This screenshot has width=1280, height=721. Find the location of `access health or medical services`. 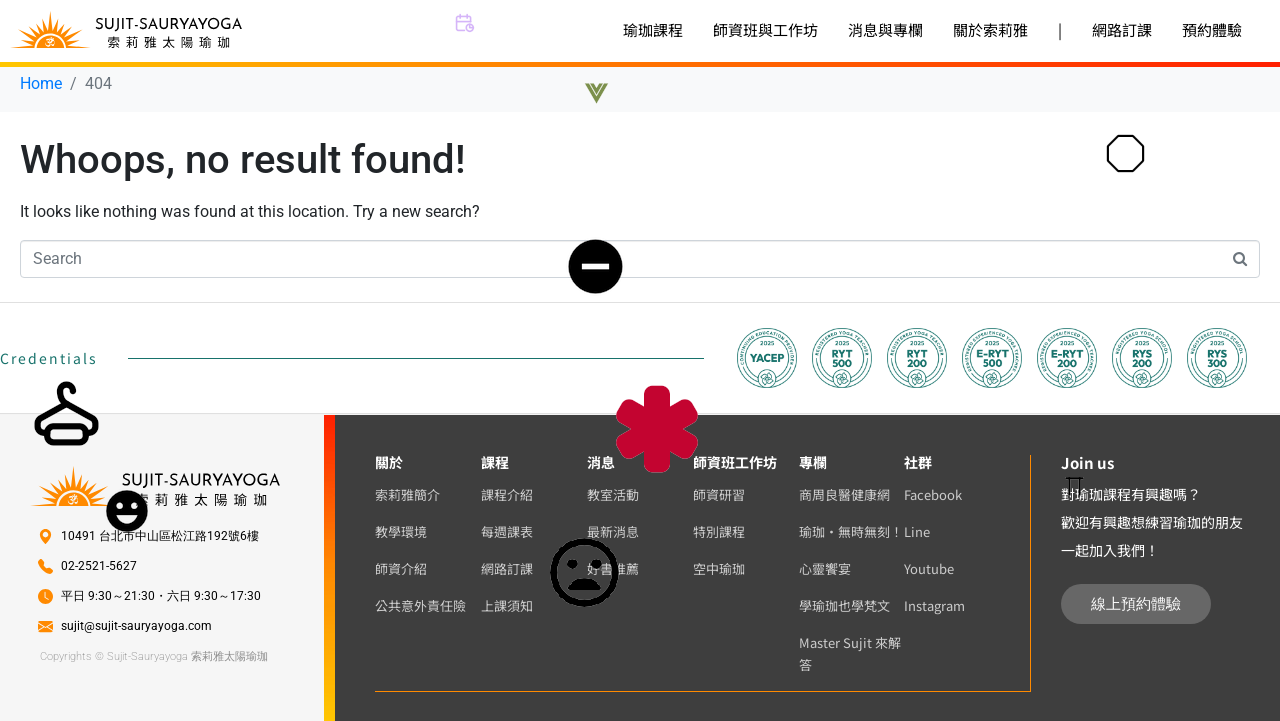

access health or medical services is located at coordinates (657, 429).